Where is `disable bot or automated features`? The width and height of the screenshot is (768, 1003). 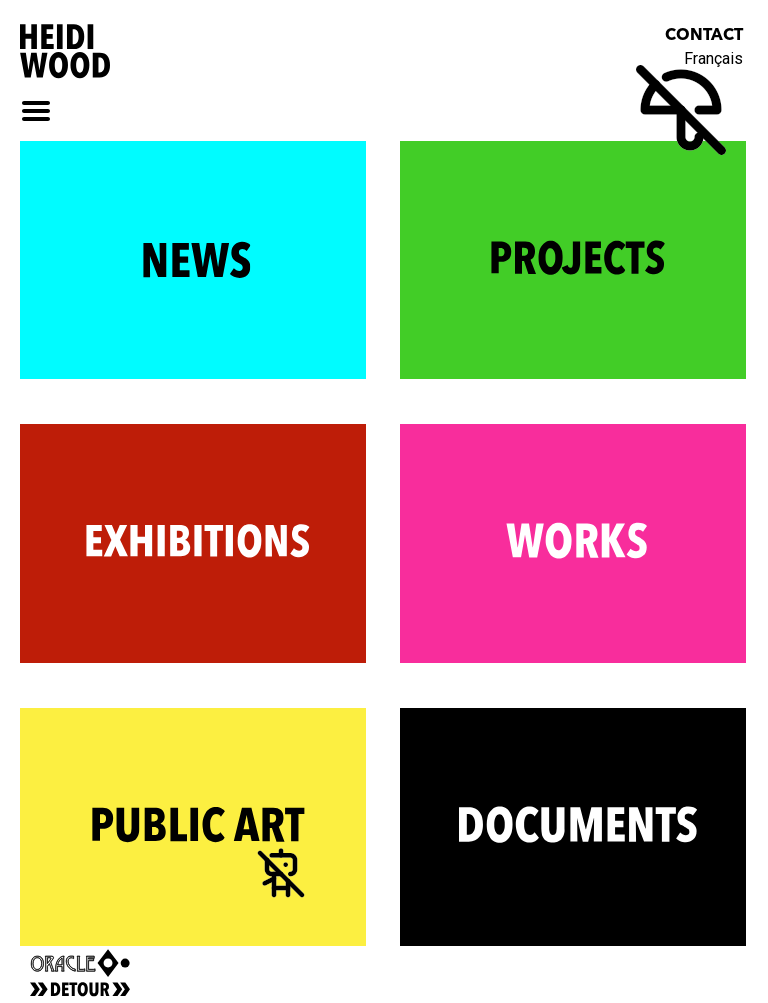
disable bot or automated features is located at coordinates (281, 874).